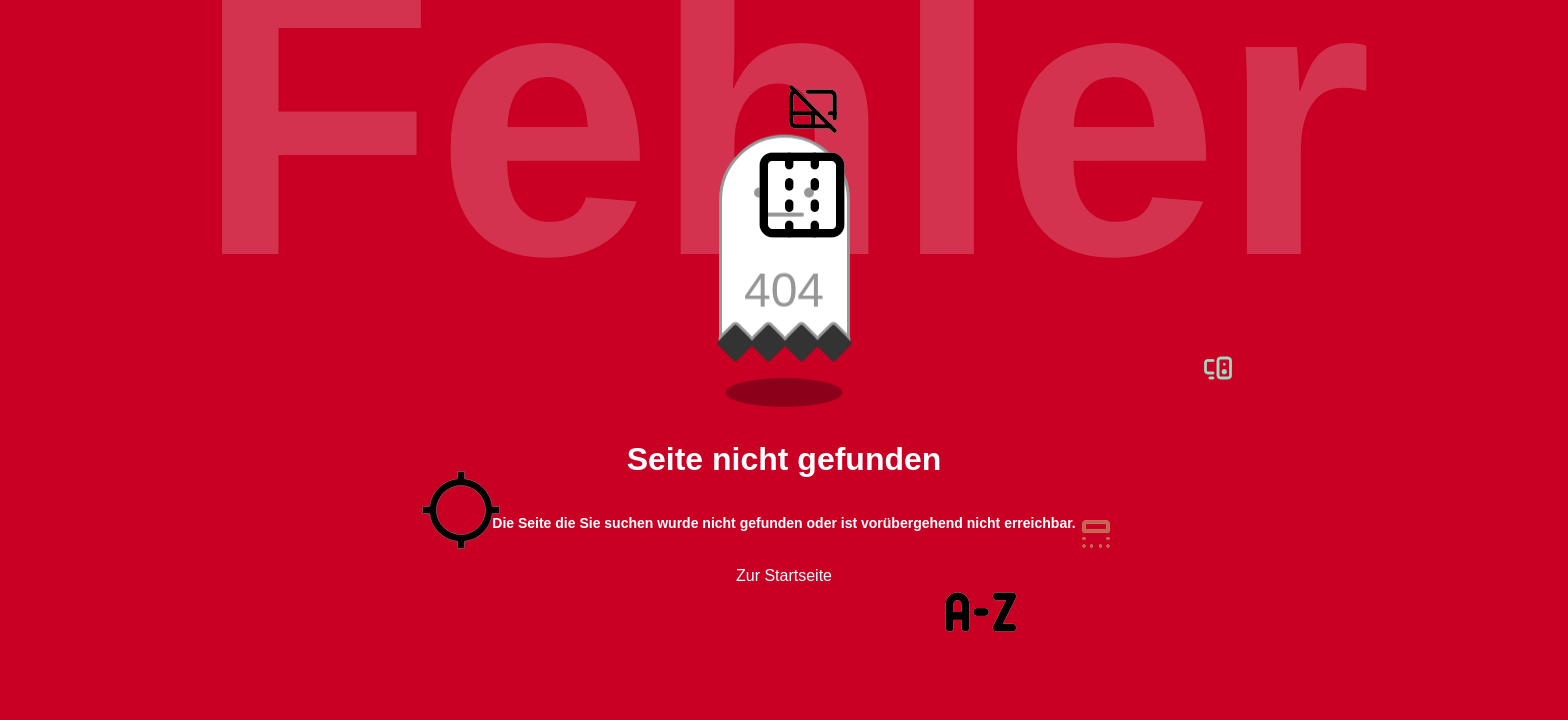  I want to click on sort items alphabetically from A to Z, so click(981, 612).